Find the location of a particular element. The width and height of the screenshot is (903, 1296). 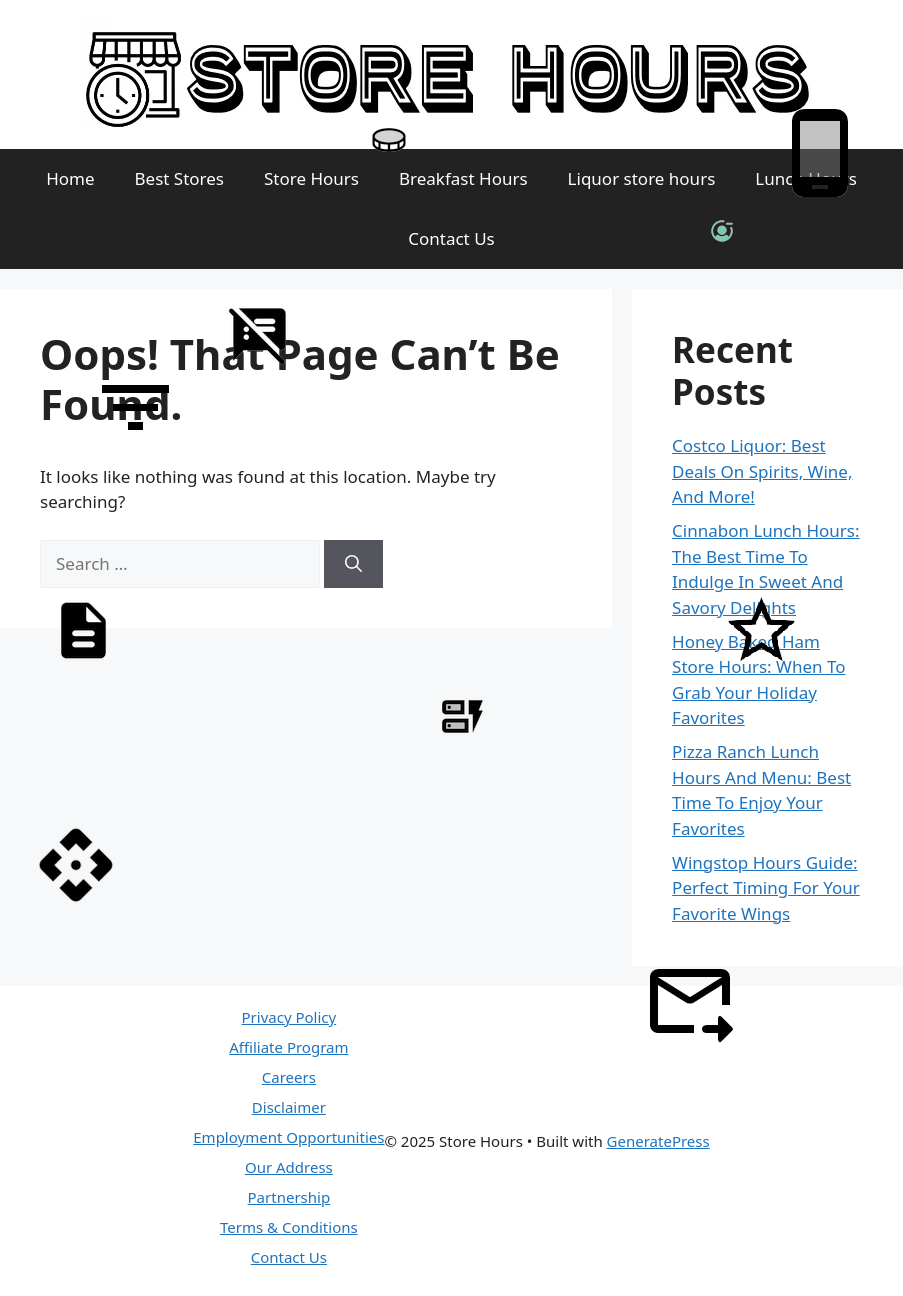

access dynamic form builder is located at coordinates (462, 716).